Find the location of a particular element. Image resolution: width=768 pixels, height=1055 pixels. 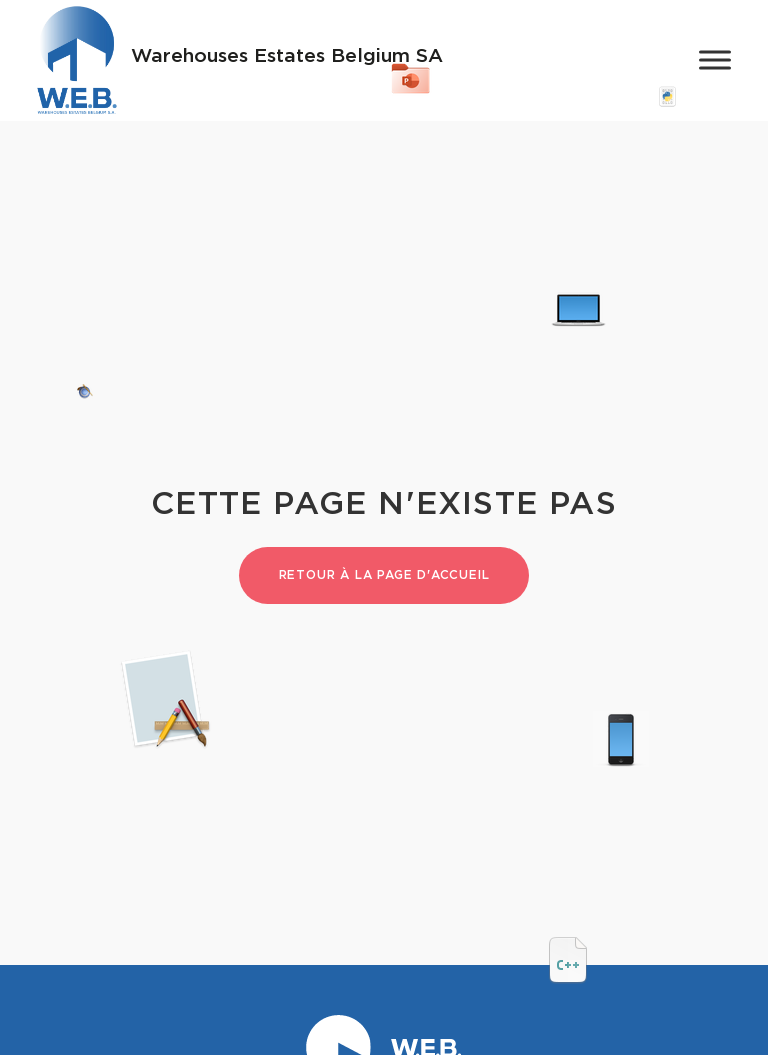

sync services application icon is located at coordinates (85, 391).